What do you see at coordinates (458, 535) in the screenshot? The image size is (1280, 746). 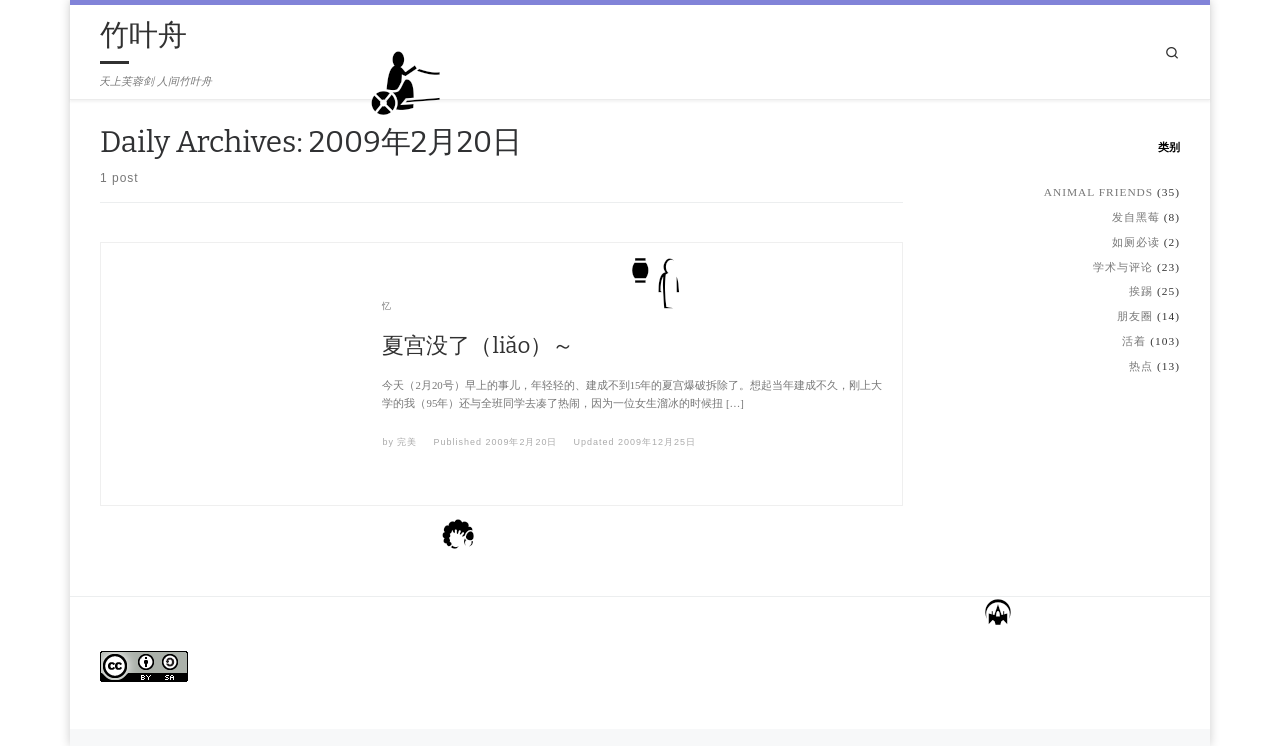 I see `indicates pest infestation or decay status` at bounding box center [458, 535].